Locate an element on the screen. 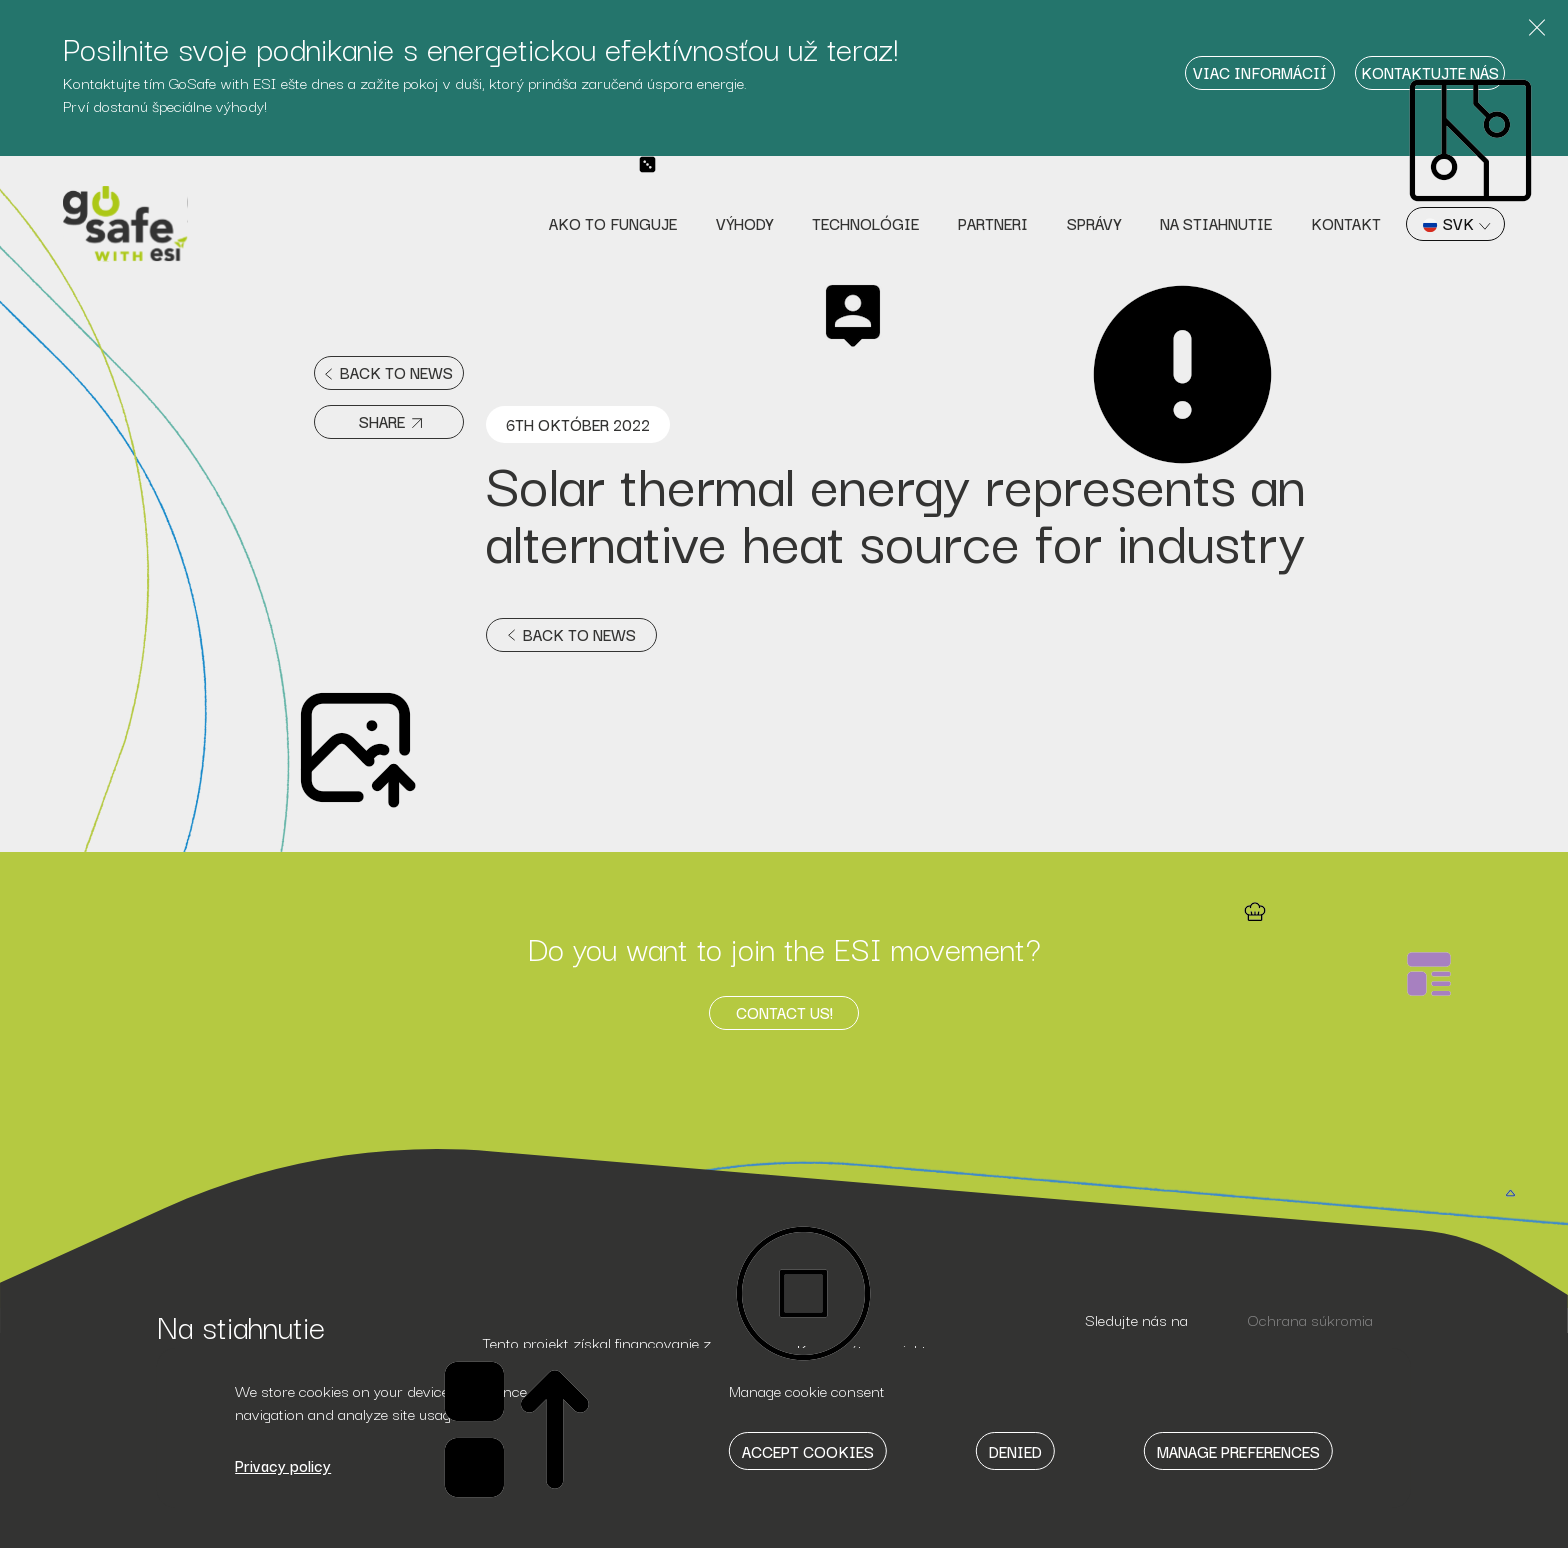 Image resolution: width=1568 pixels, height=1548 pixels. view a person's location on the map is located at coordinates (853, 315).